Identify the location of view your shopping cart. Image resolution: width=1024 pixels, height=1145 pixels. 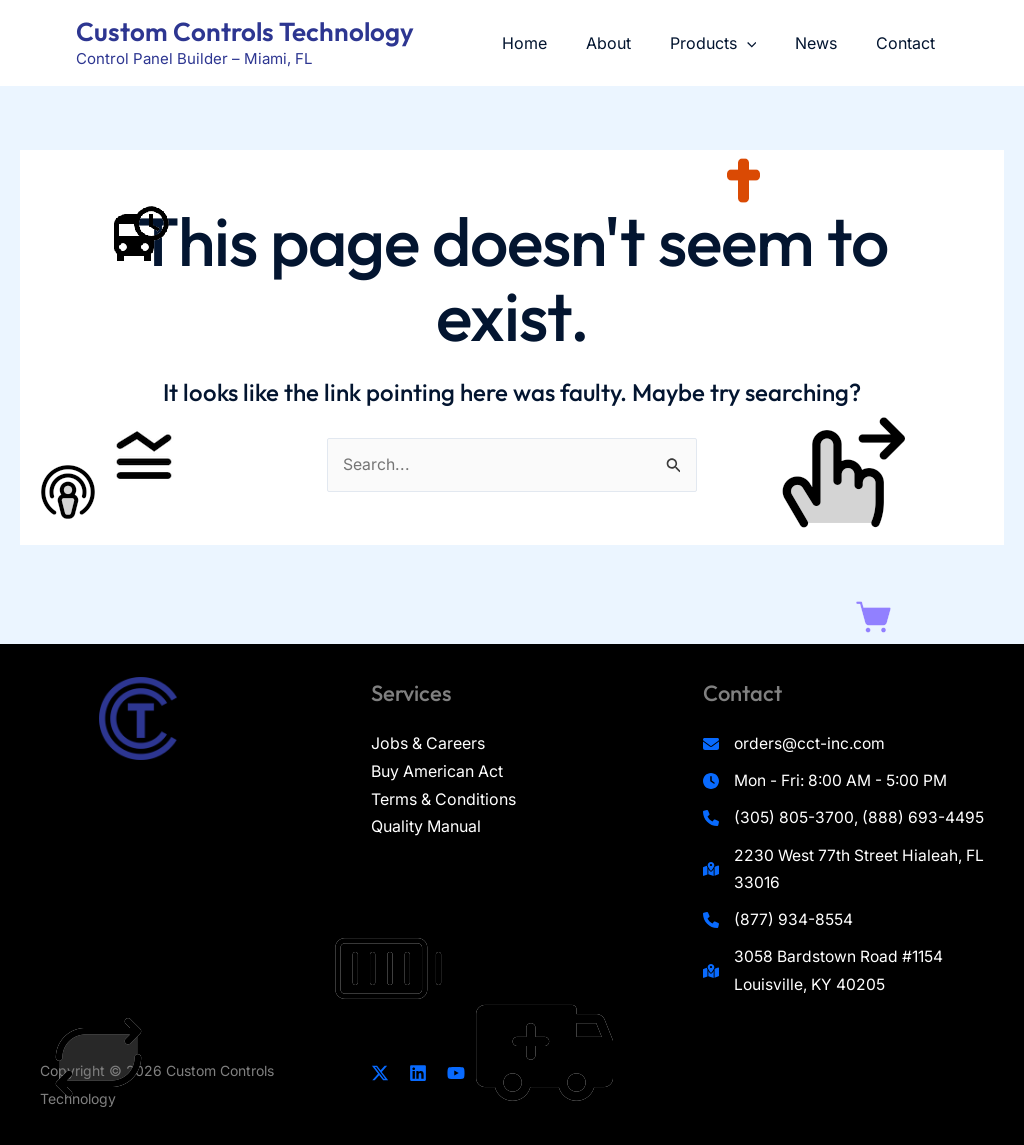
(874, 617).